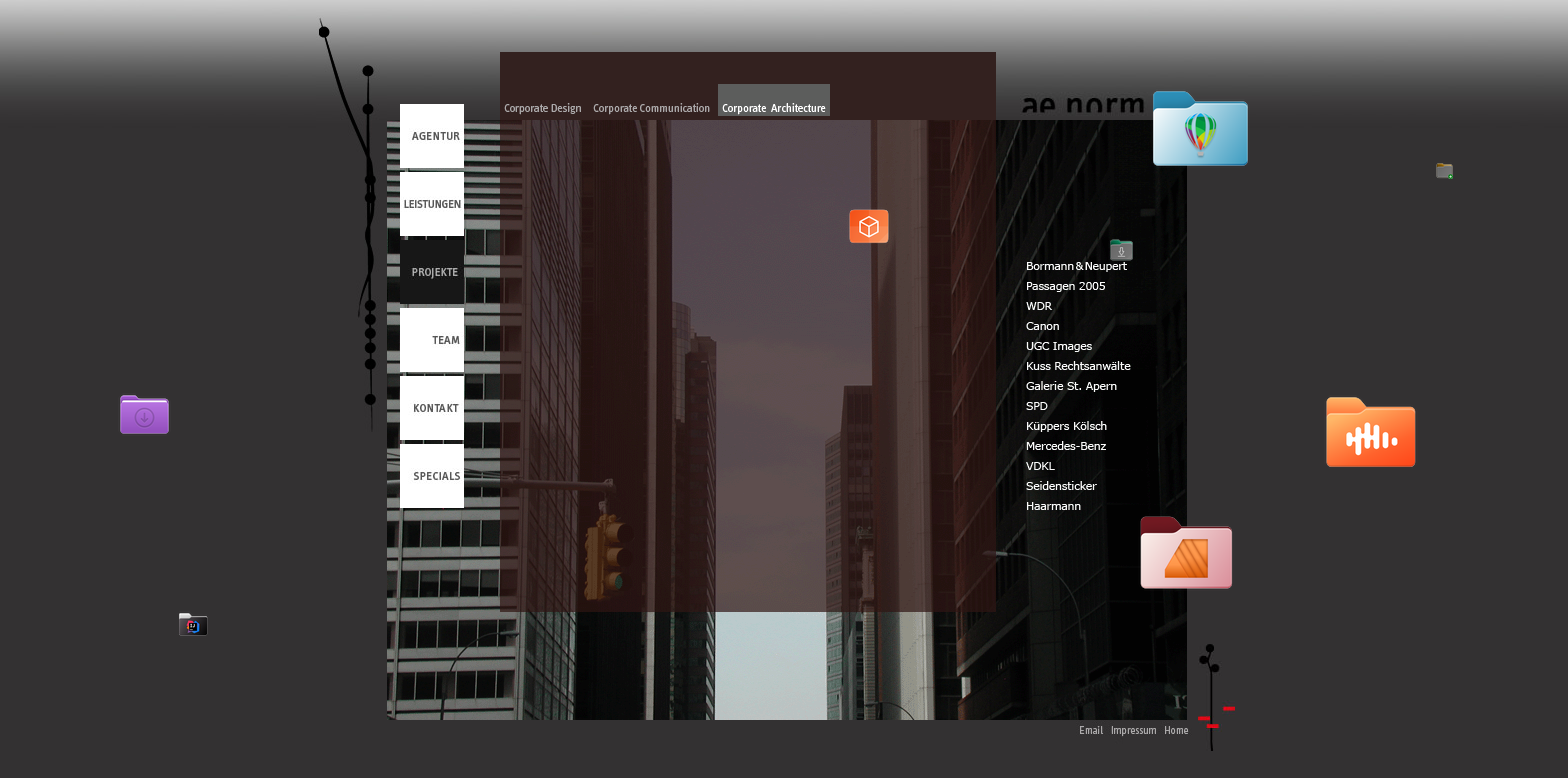 The image size is (1568, 778). What do you see at coordinates (1370, 434) in the screenshot?
I see `open castbox podcast downloads folder` at bounding box center [1370, 434].